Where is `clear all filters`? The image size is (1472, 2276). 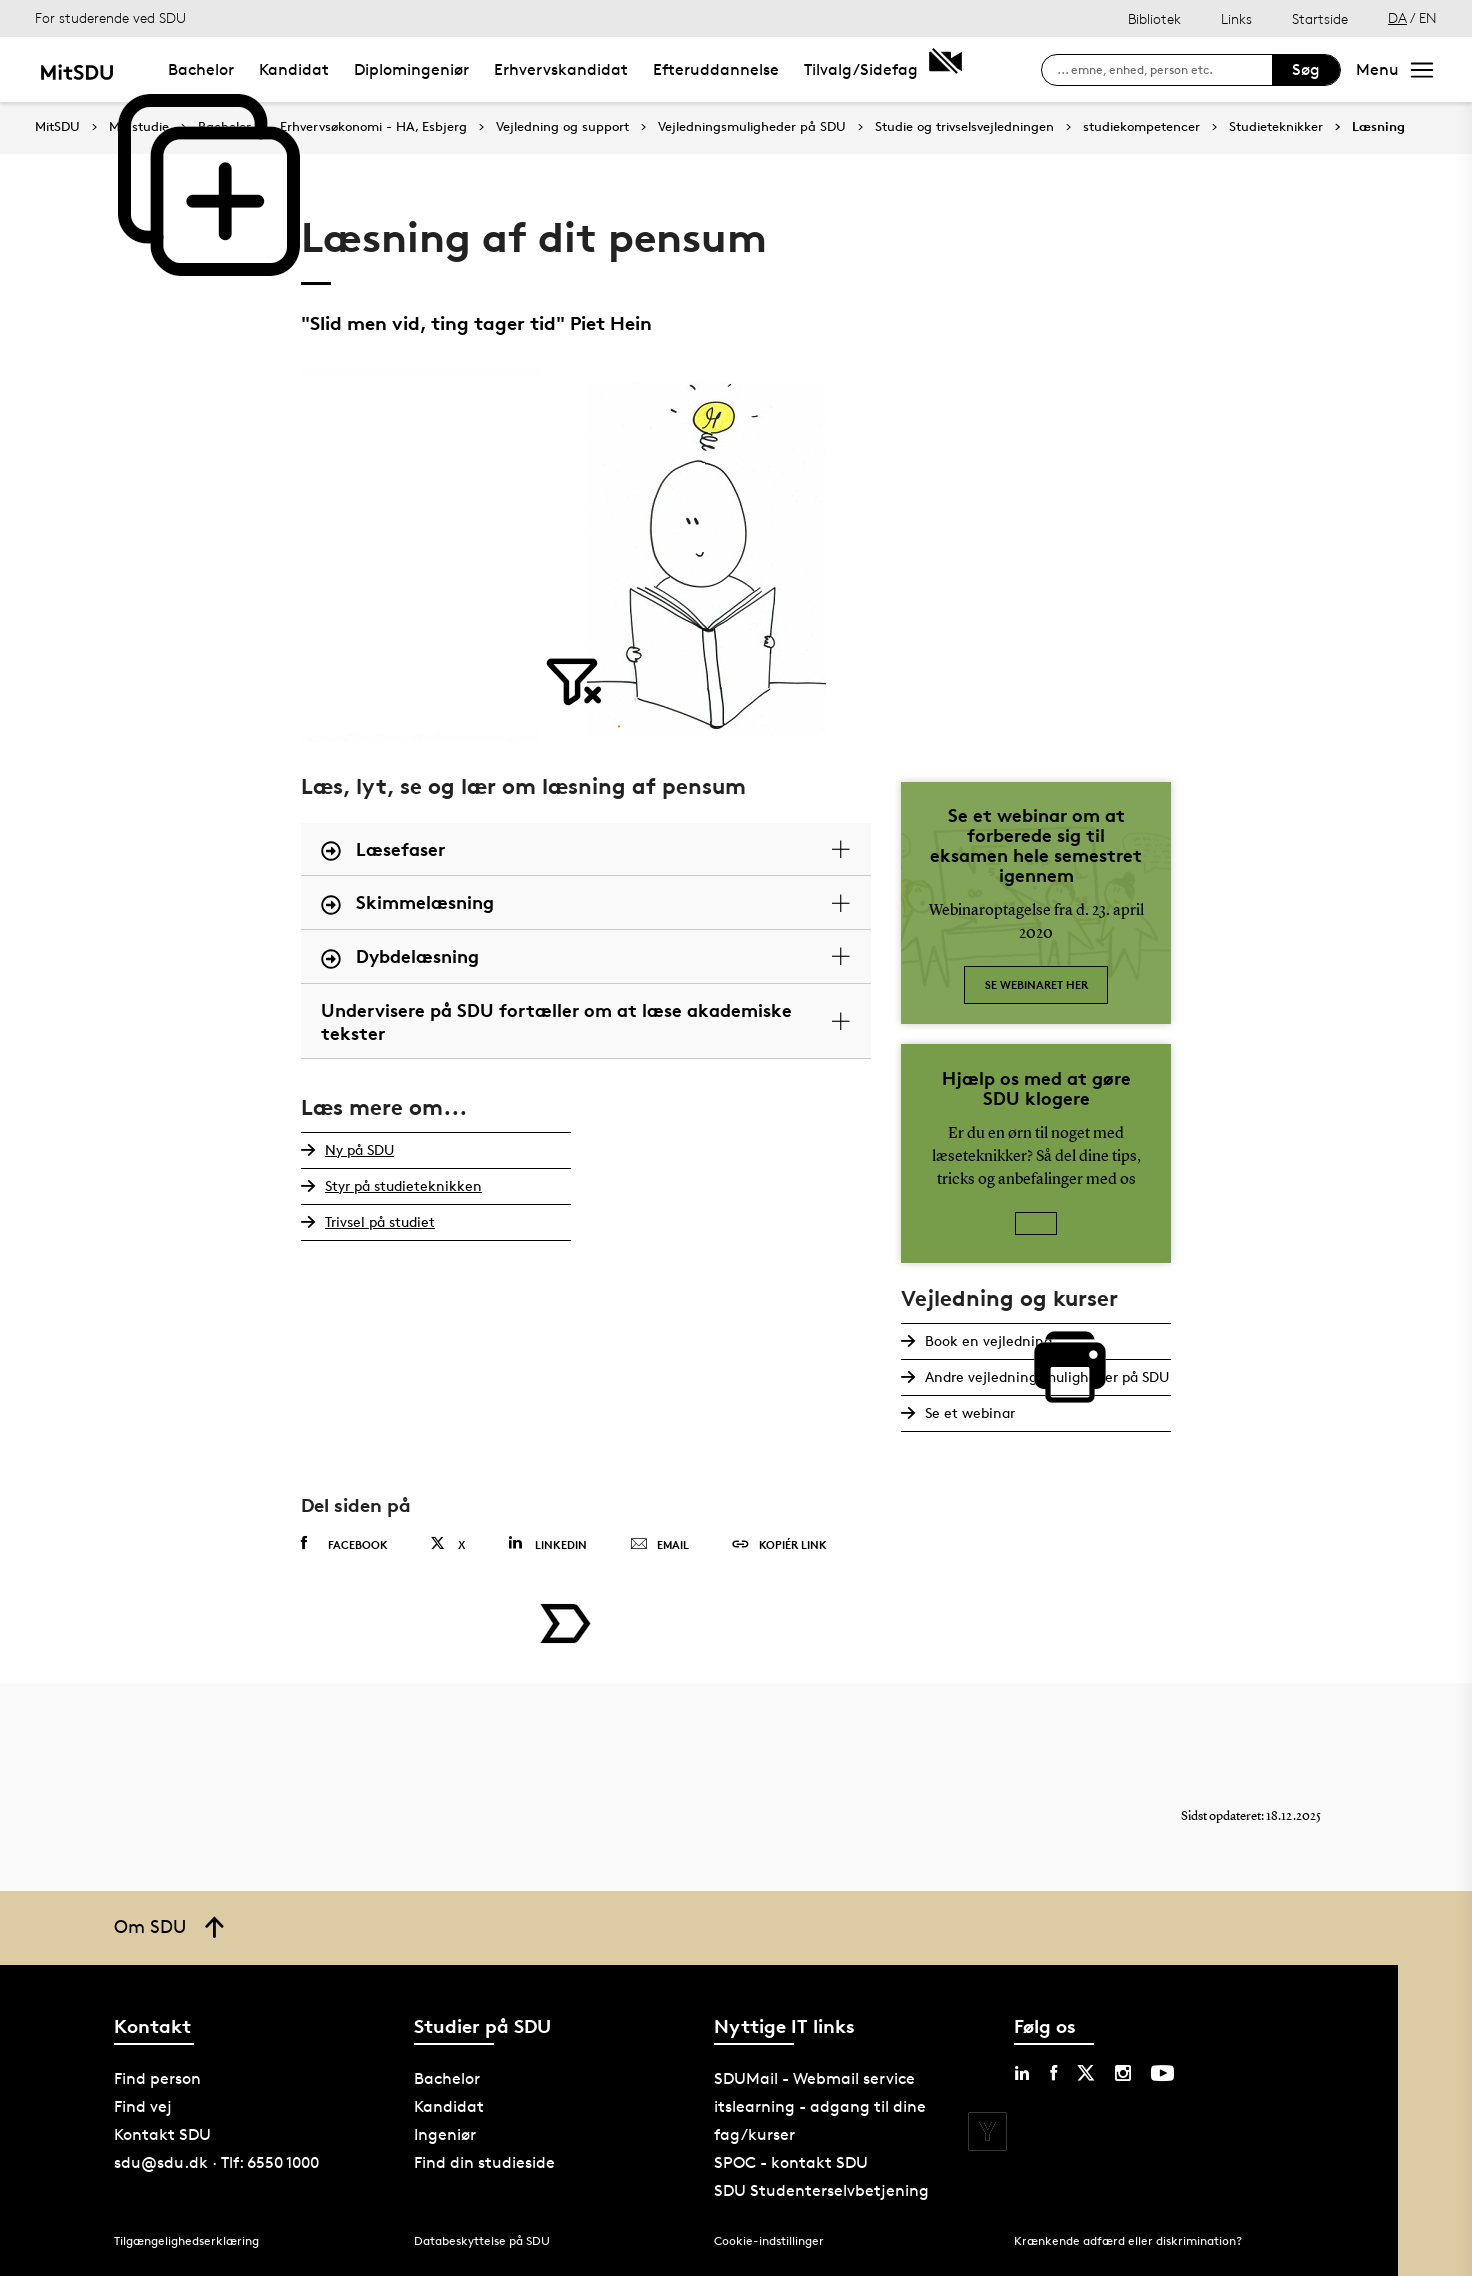 clear all filters is located at coordinates (572, 680).